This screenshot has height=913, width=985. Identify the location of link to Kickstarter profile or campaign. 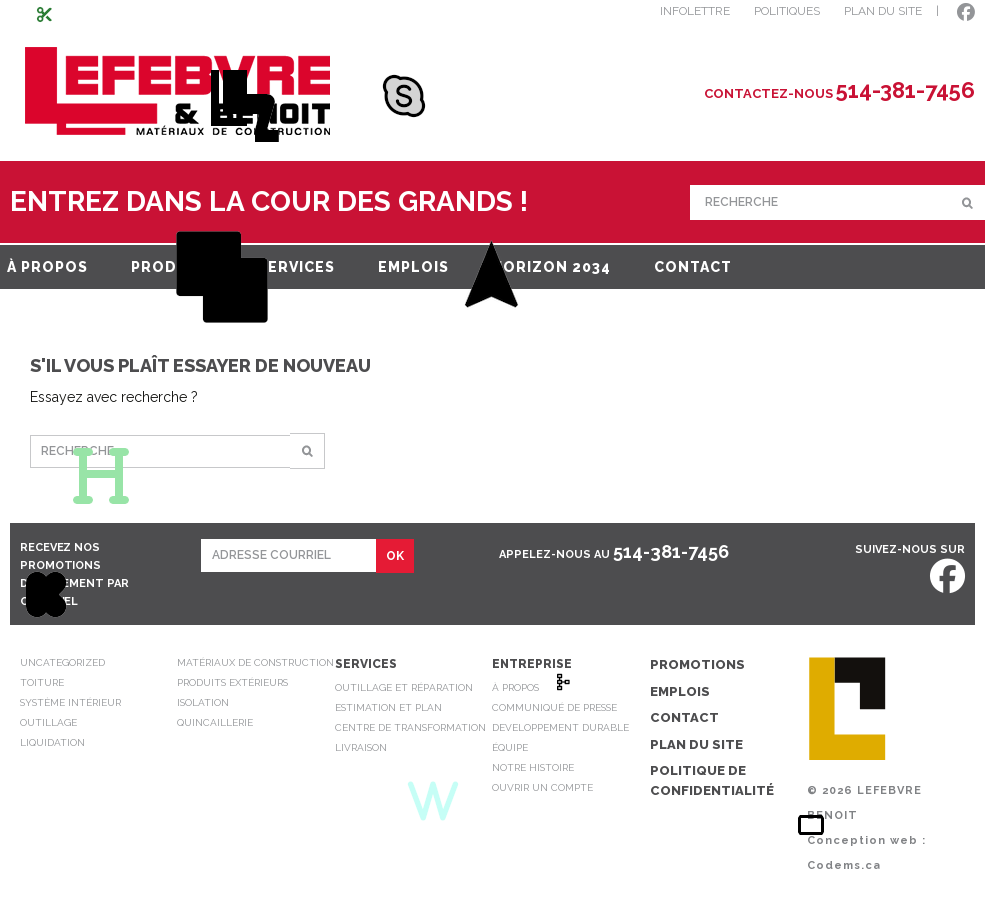
(45, 594).